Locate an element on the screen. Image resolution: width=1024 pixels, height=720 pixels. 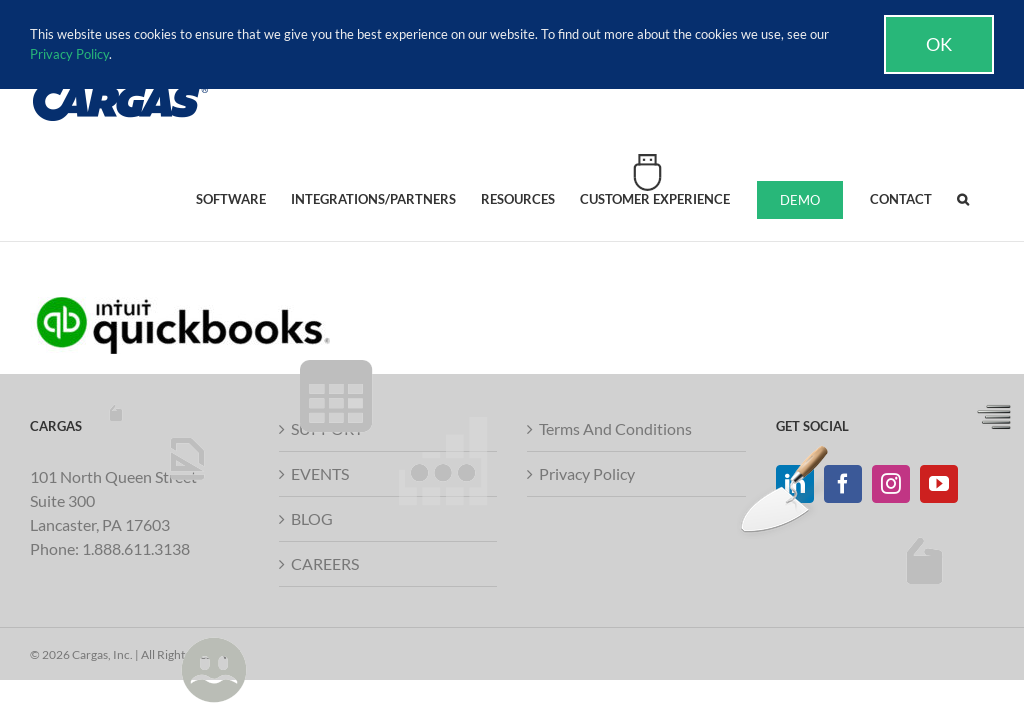
adjust page layout and print settings is located at coordinates (187, 457).